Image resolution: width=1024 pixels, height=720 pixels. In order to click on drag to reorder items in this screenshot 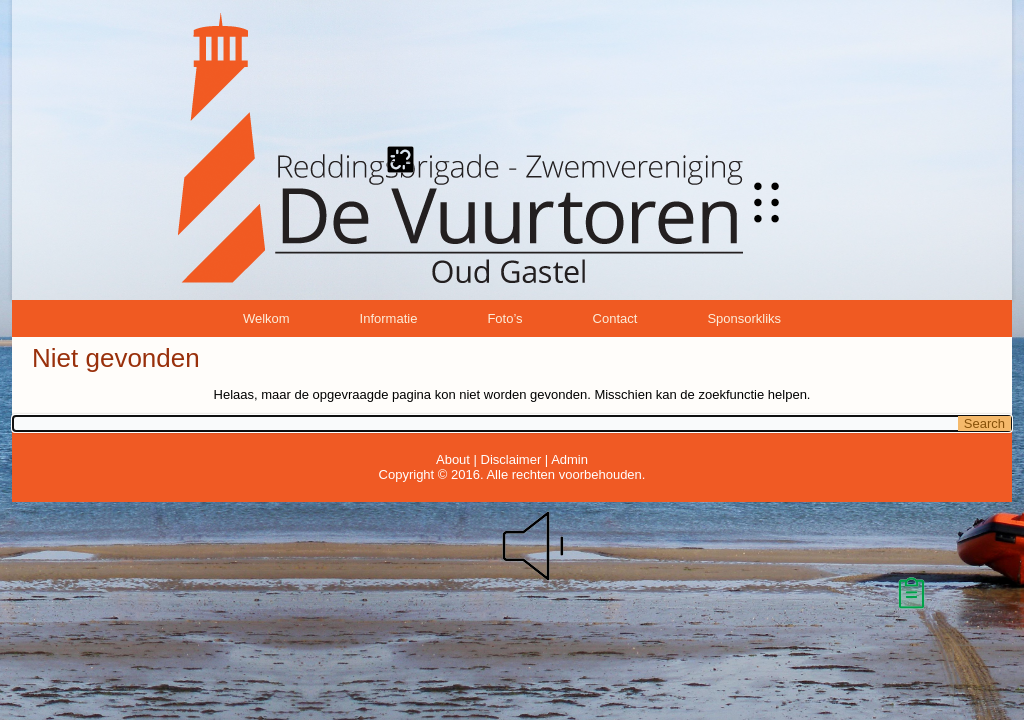, I will do `click(766, 202)`.